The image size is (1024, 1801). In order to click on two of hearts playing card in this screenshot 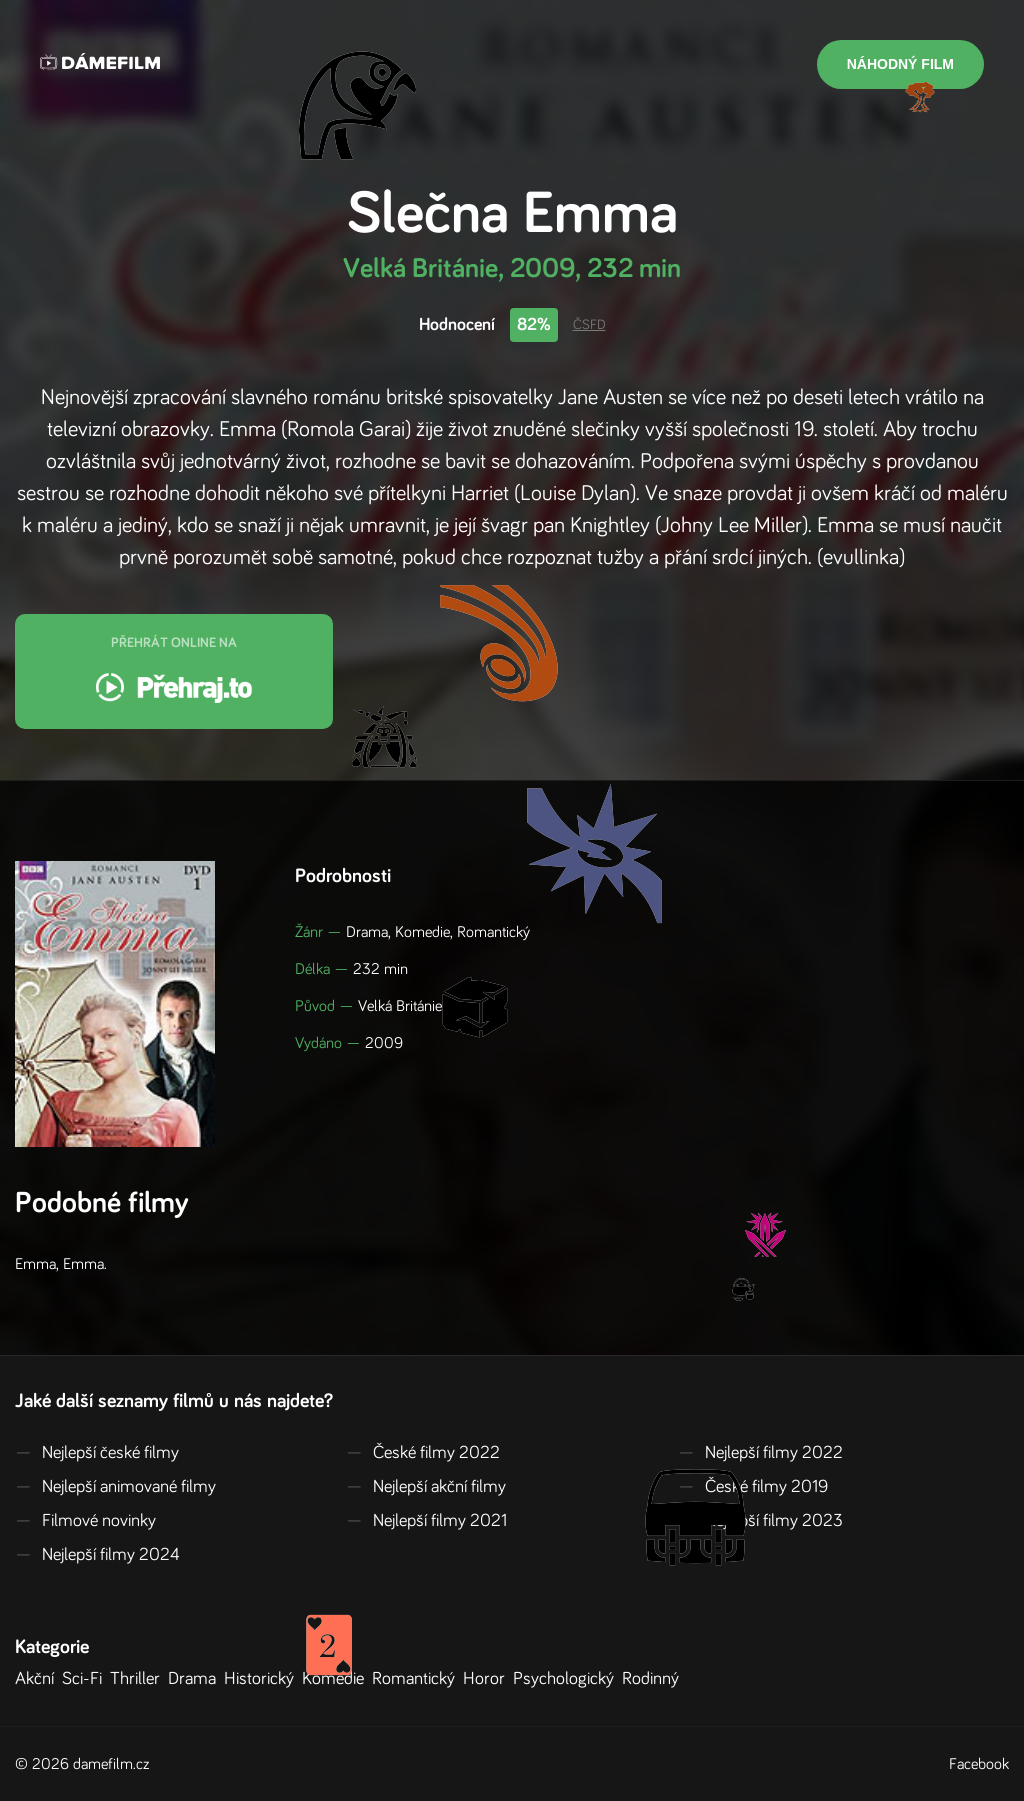, I will do `click(329, 1645)`.